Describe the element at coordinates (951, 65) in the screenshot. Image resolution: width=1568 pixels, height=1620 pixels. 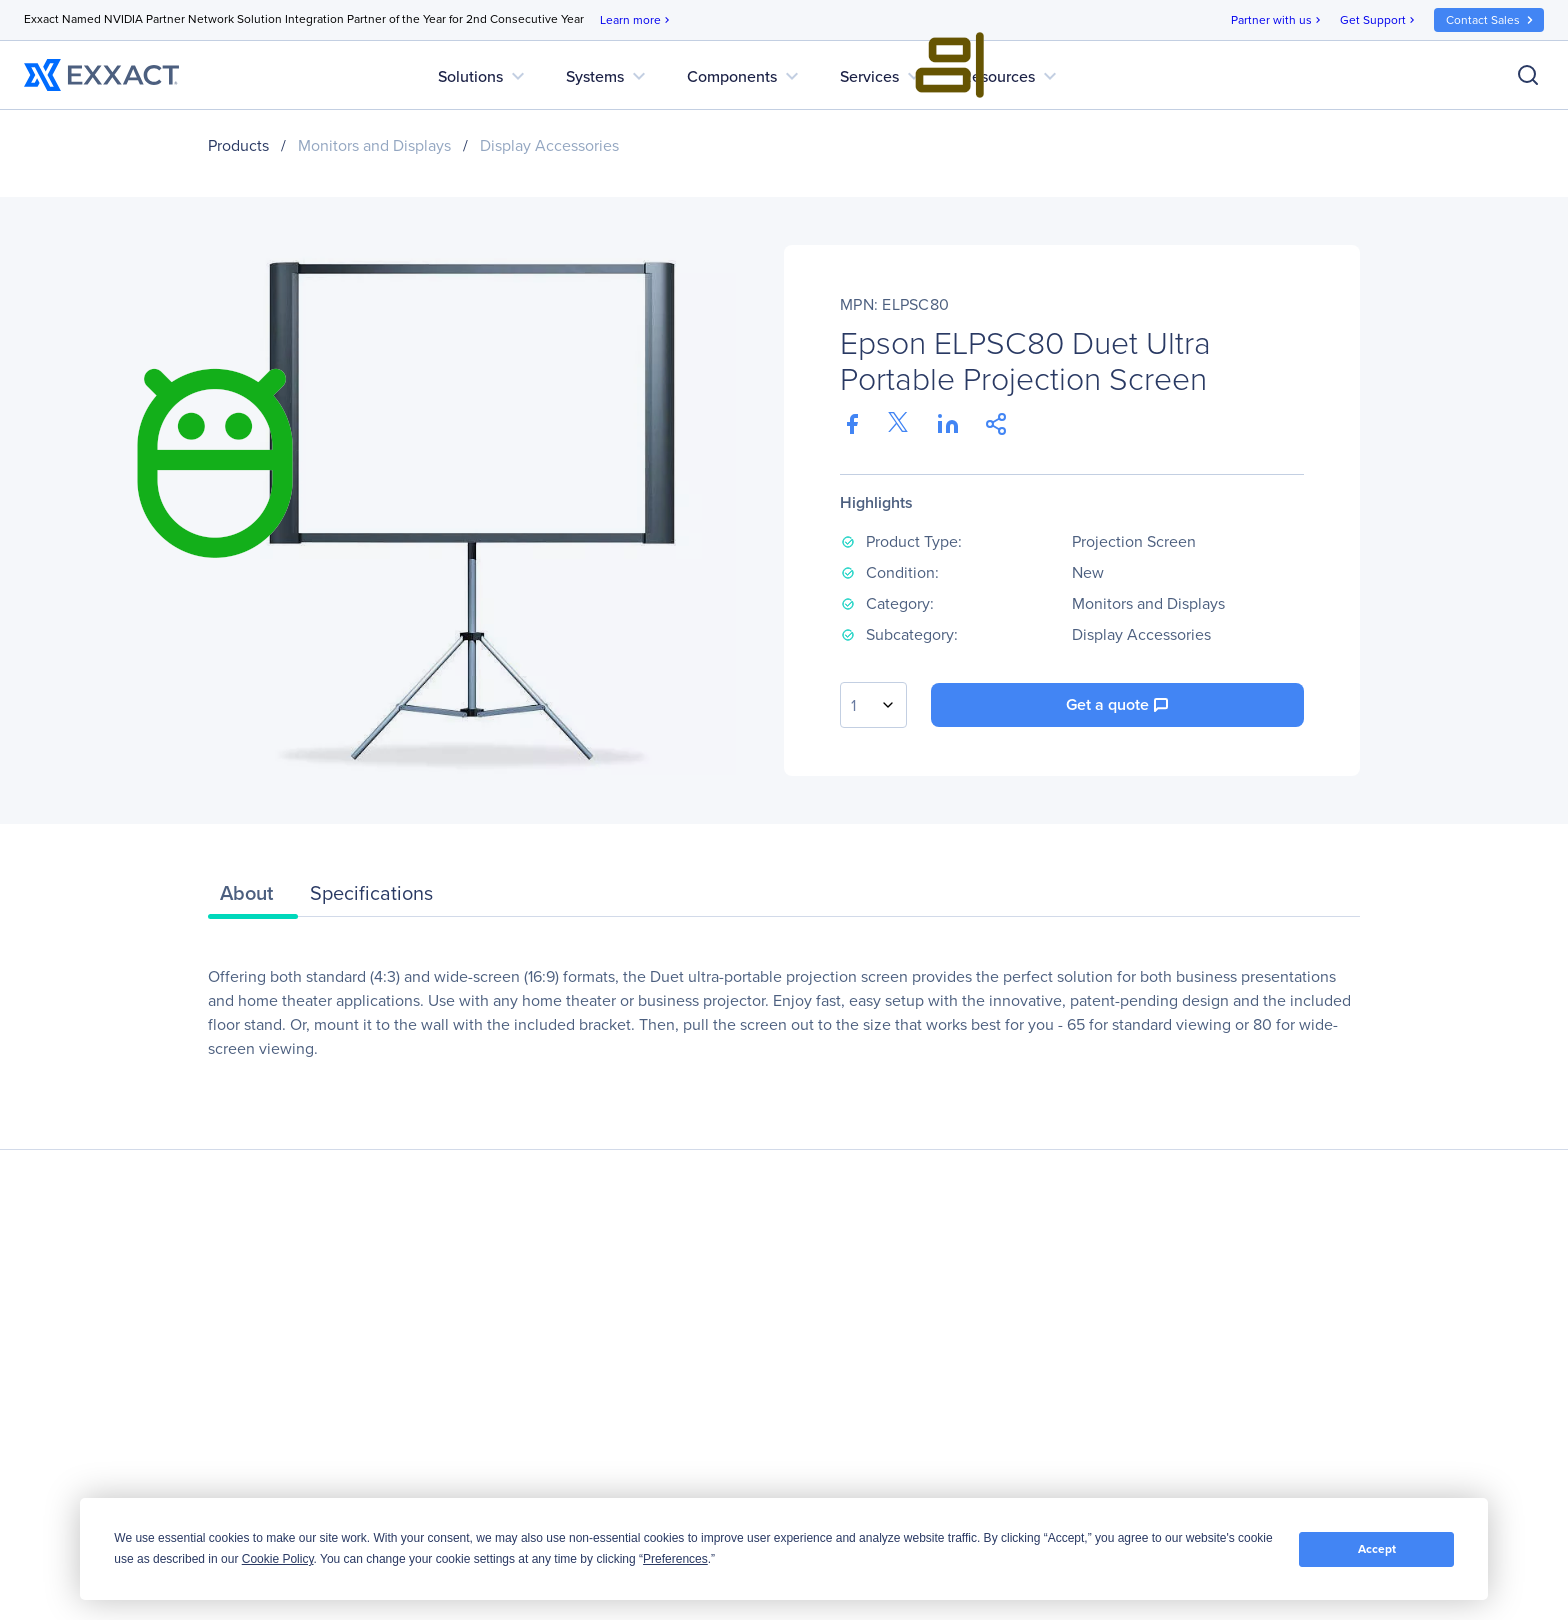
I see `align text to the right` at that location.